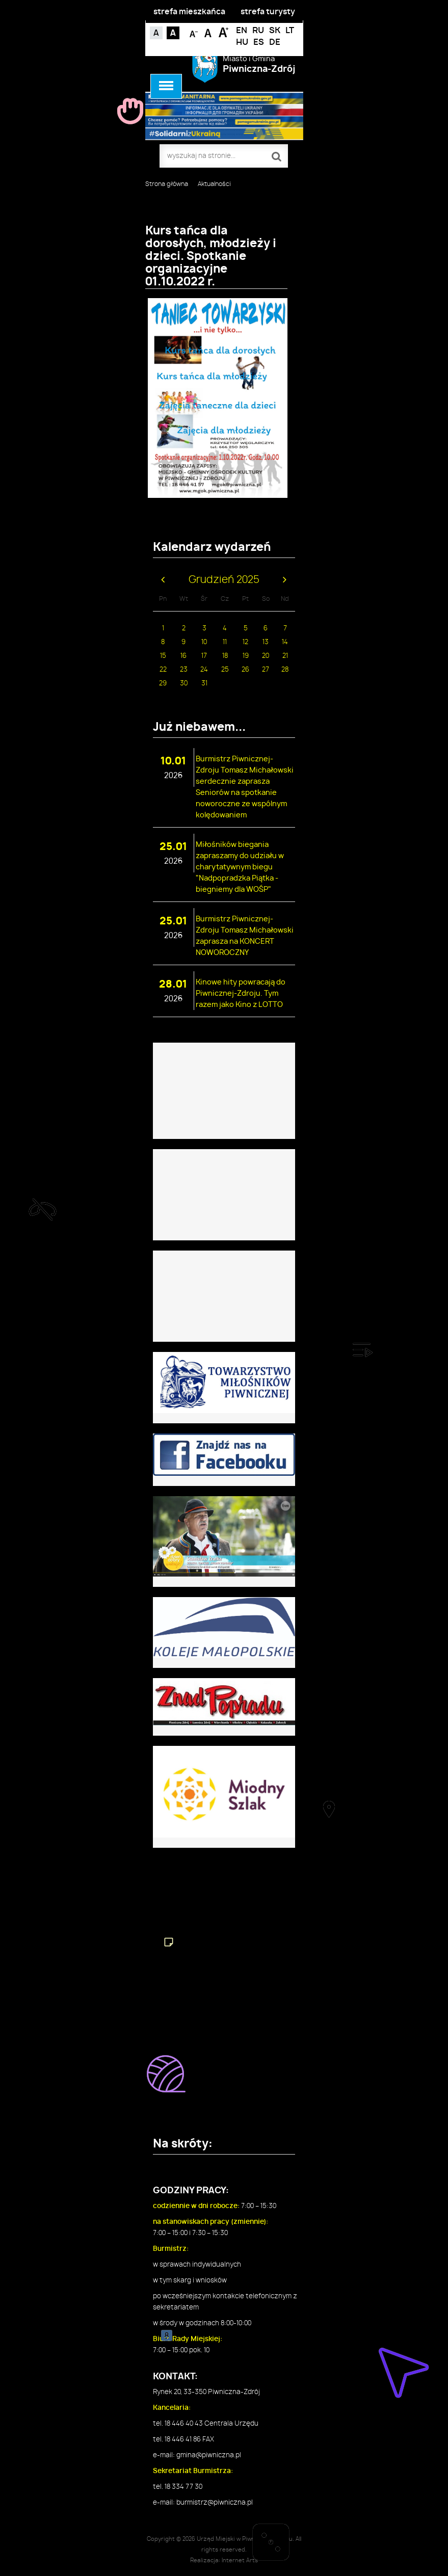 This screenshot has height=2576, width=448. Describe the element at coordinates (130, 108) in the screenshot. I see `drag to reorder items` at that location.